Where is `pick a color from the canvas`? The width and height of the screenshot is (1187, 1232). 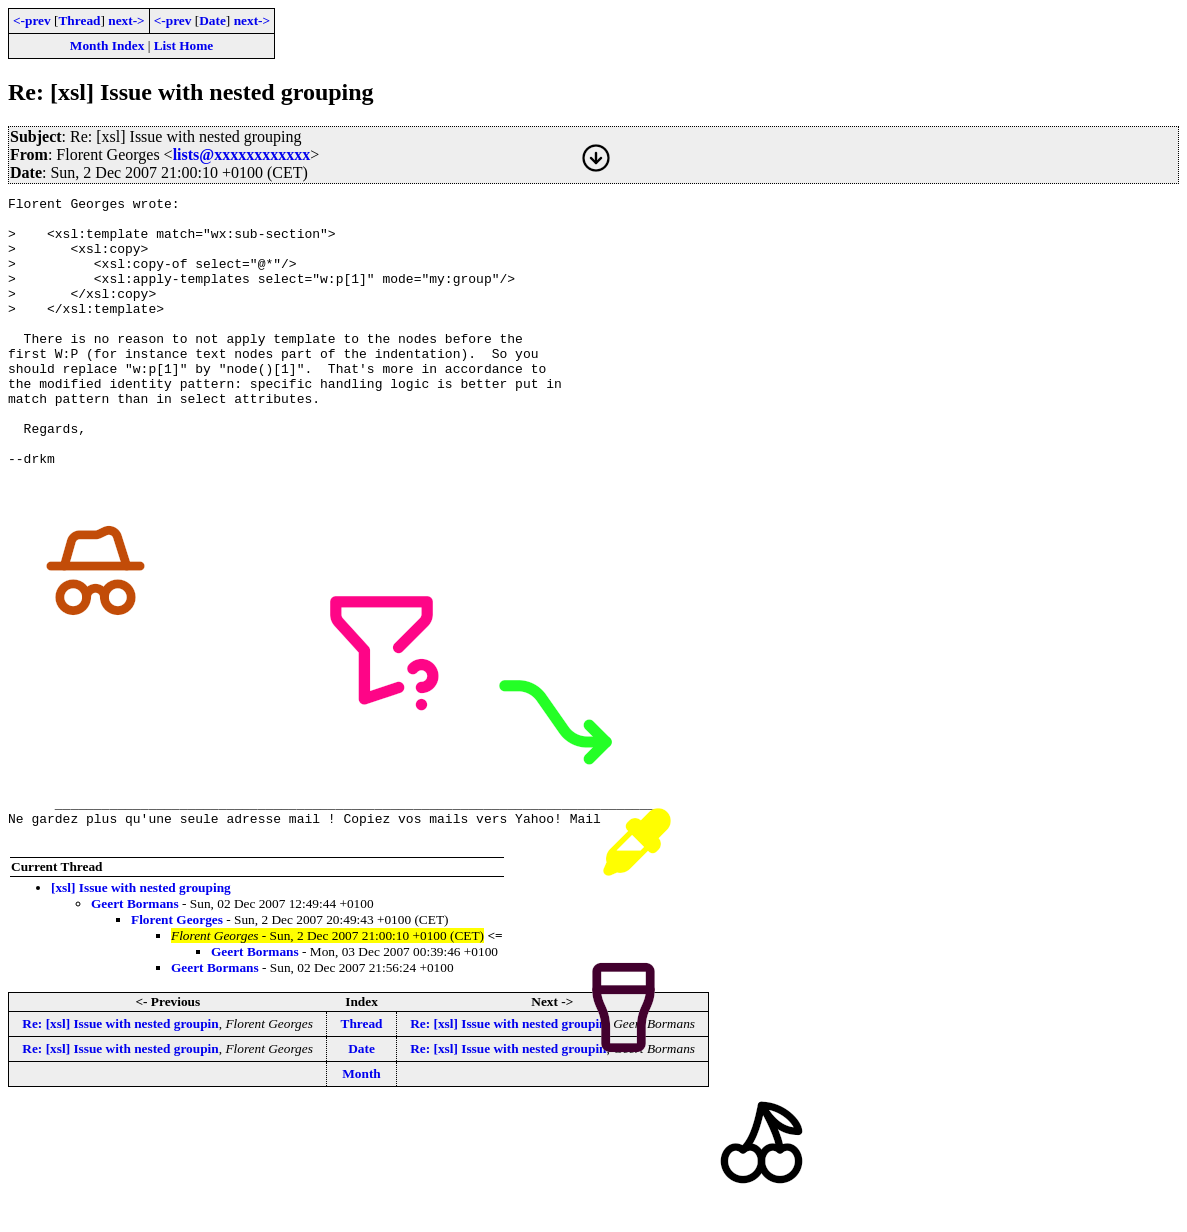 pick a color from the canvas is located at coordinates (637, 842).